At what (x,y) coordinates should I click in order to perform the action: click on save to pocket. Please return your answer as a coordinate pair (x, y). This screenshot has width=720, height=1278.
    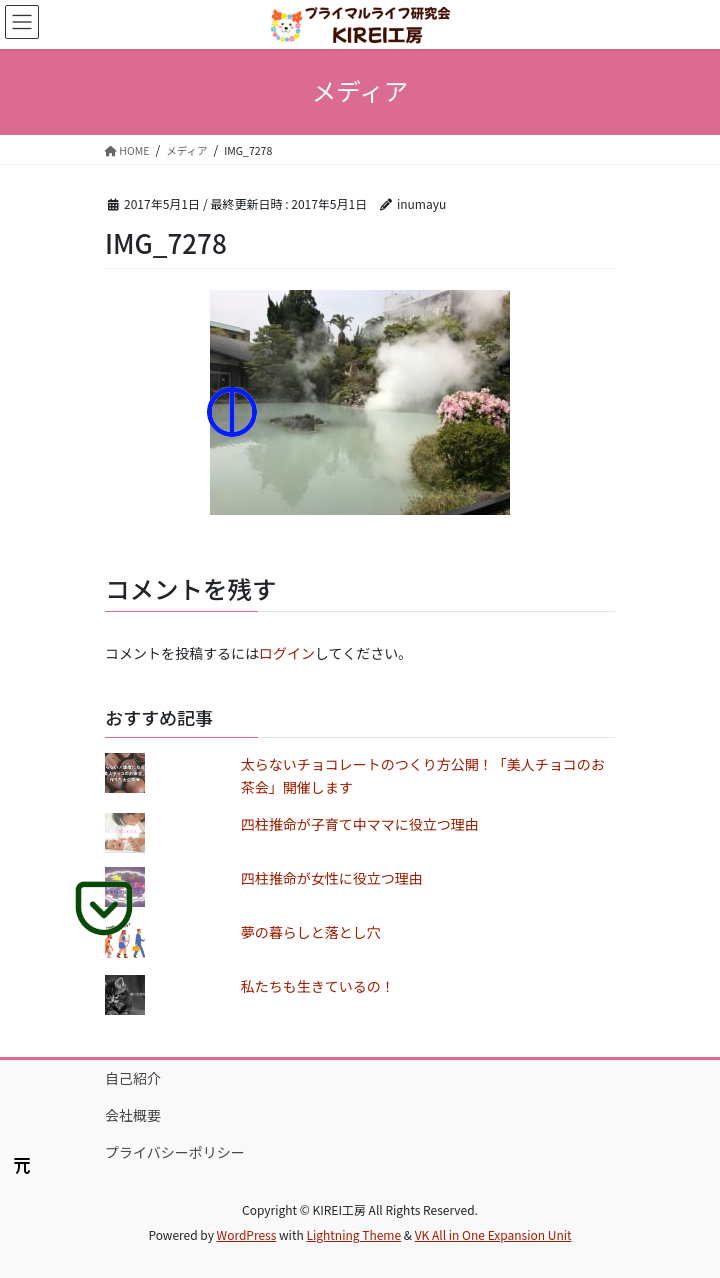
    Looking at the image, I should click on (104, 907).